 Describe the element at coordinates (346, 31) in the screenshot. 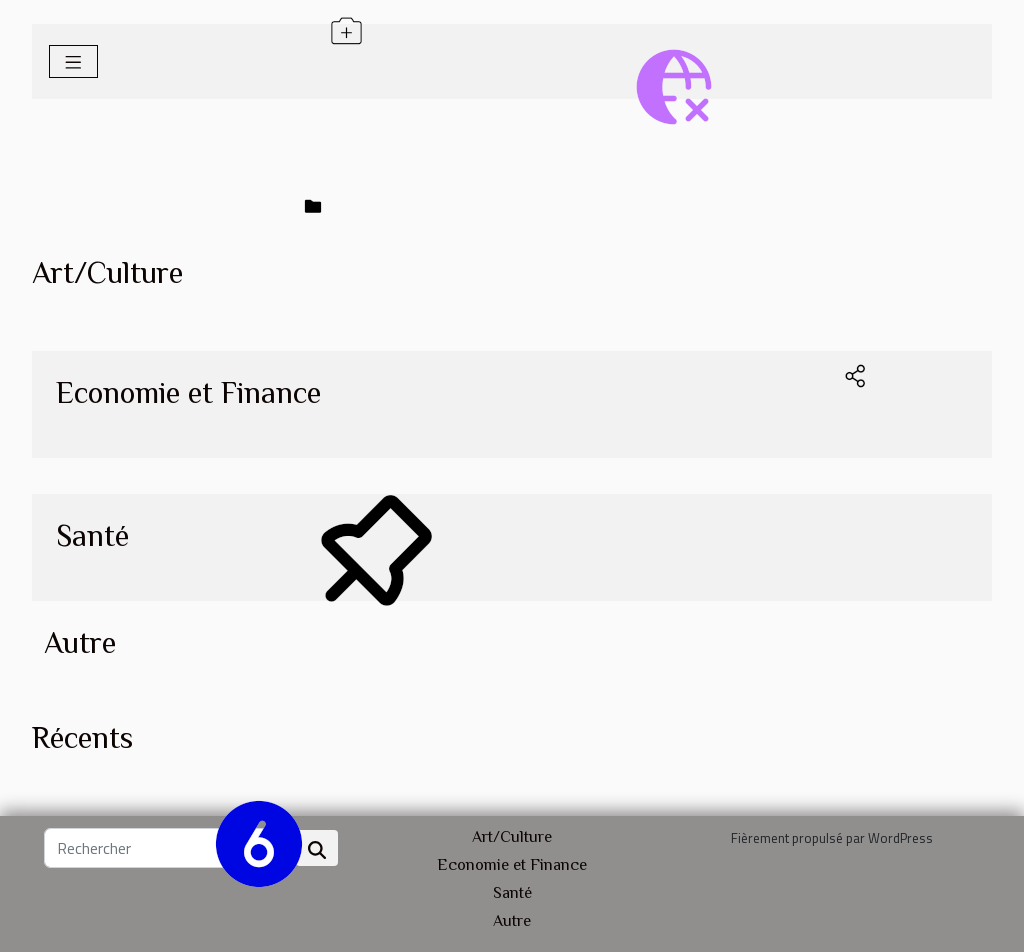

I see `add a new photo` at that location.